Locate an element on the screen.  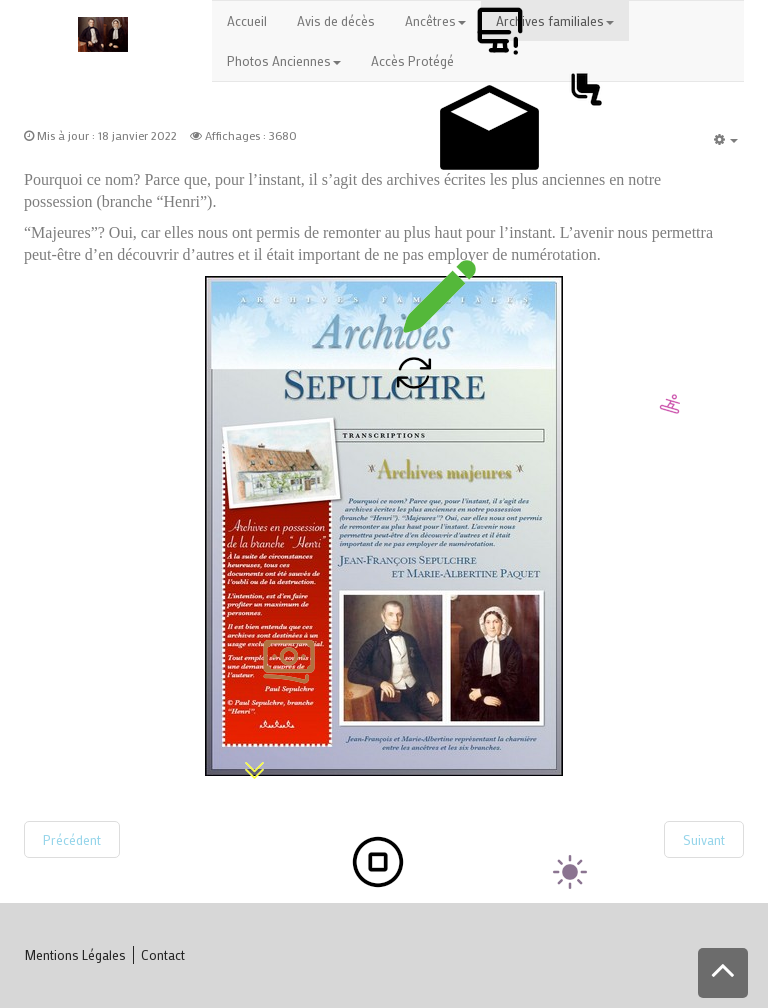
access snowboarding or winter sports content is located at coordinates (671, 404).